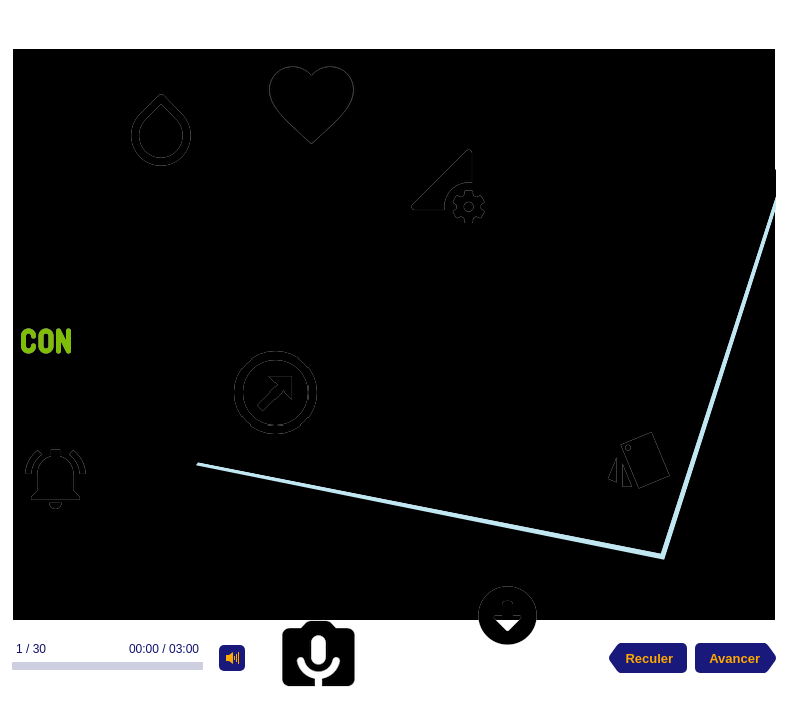  I want to click on indicates active or incoming notifications, so click(55, 478).